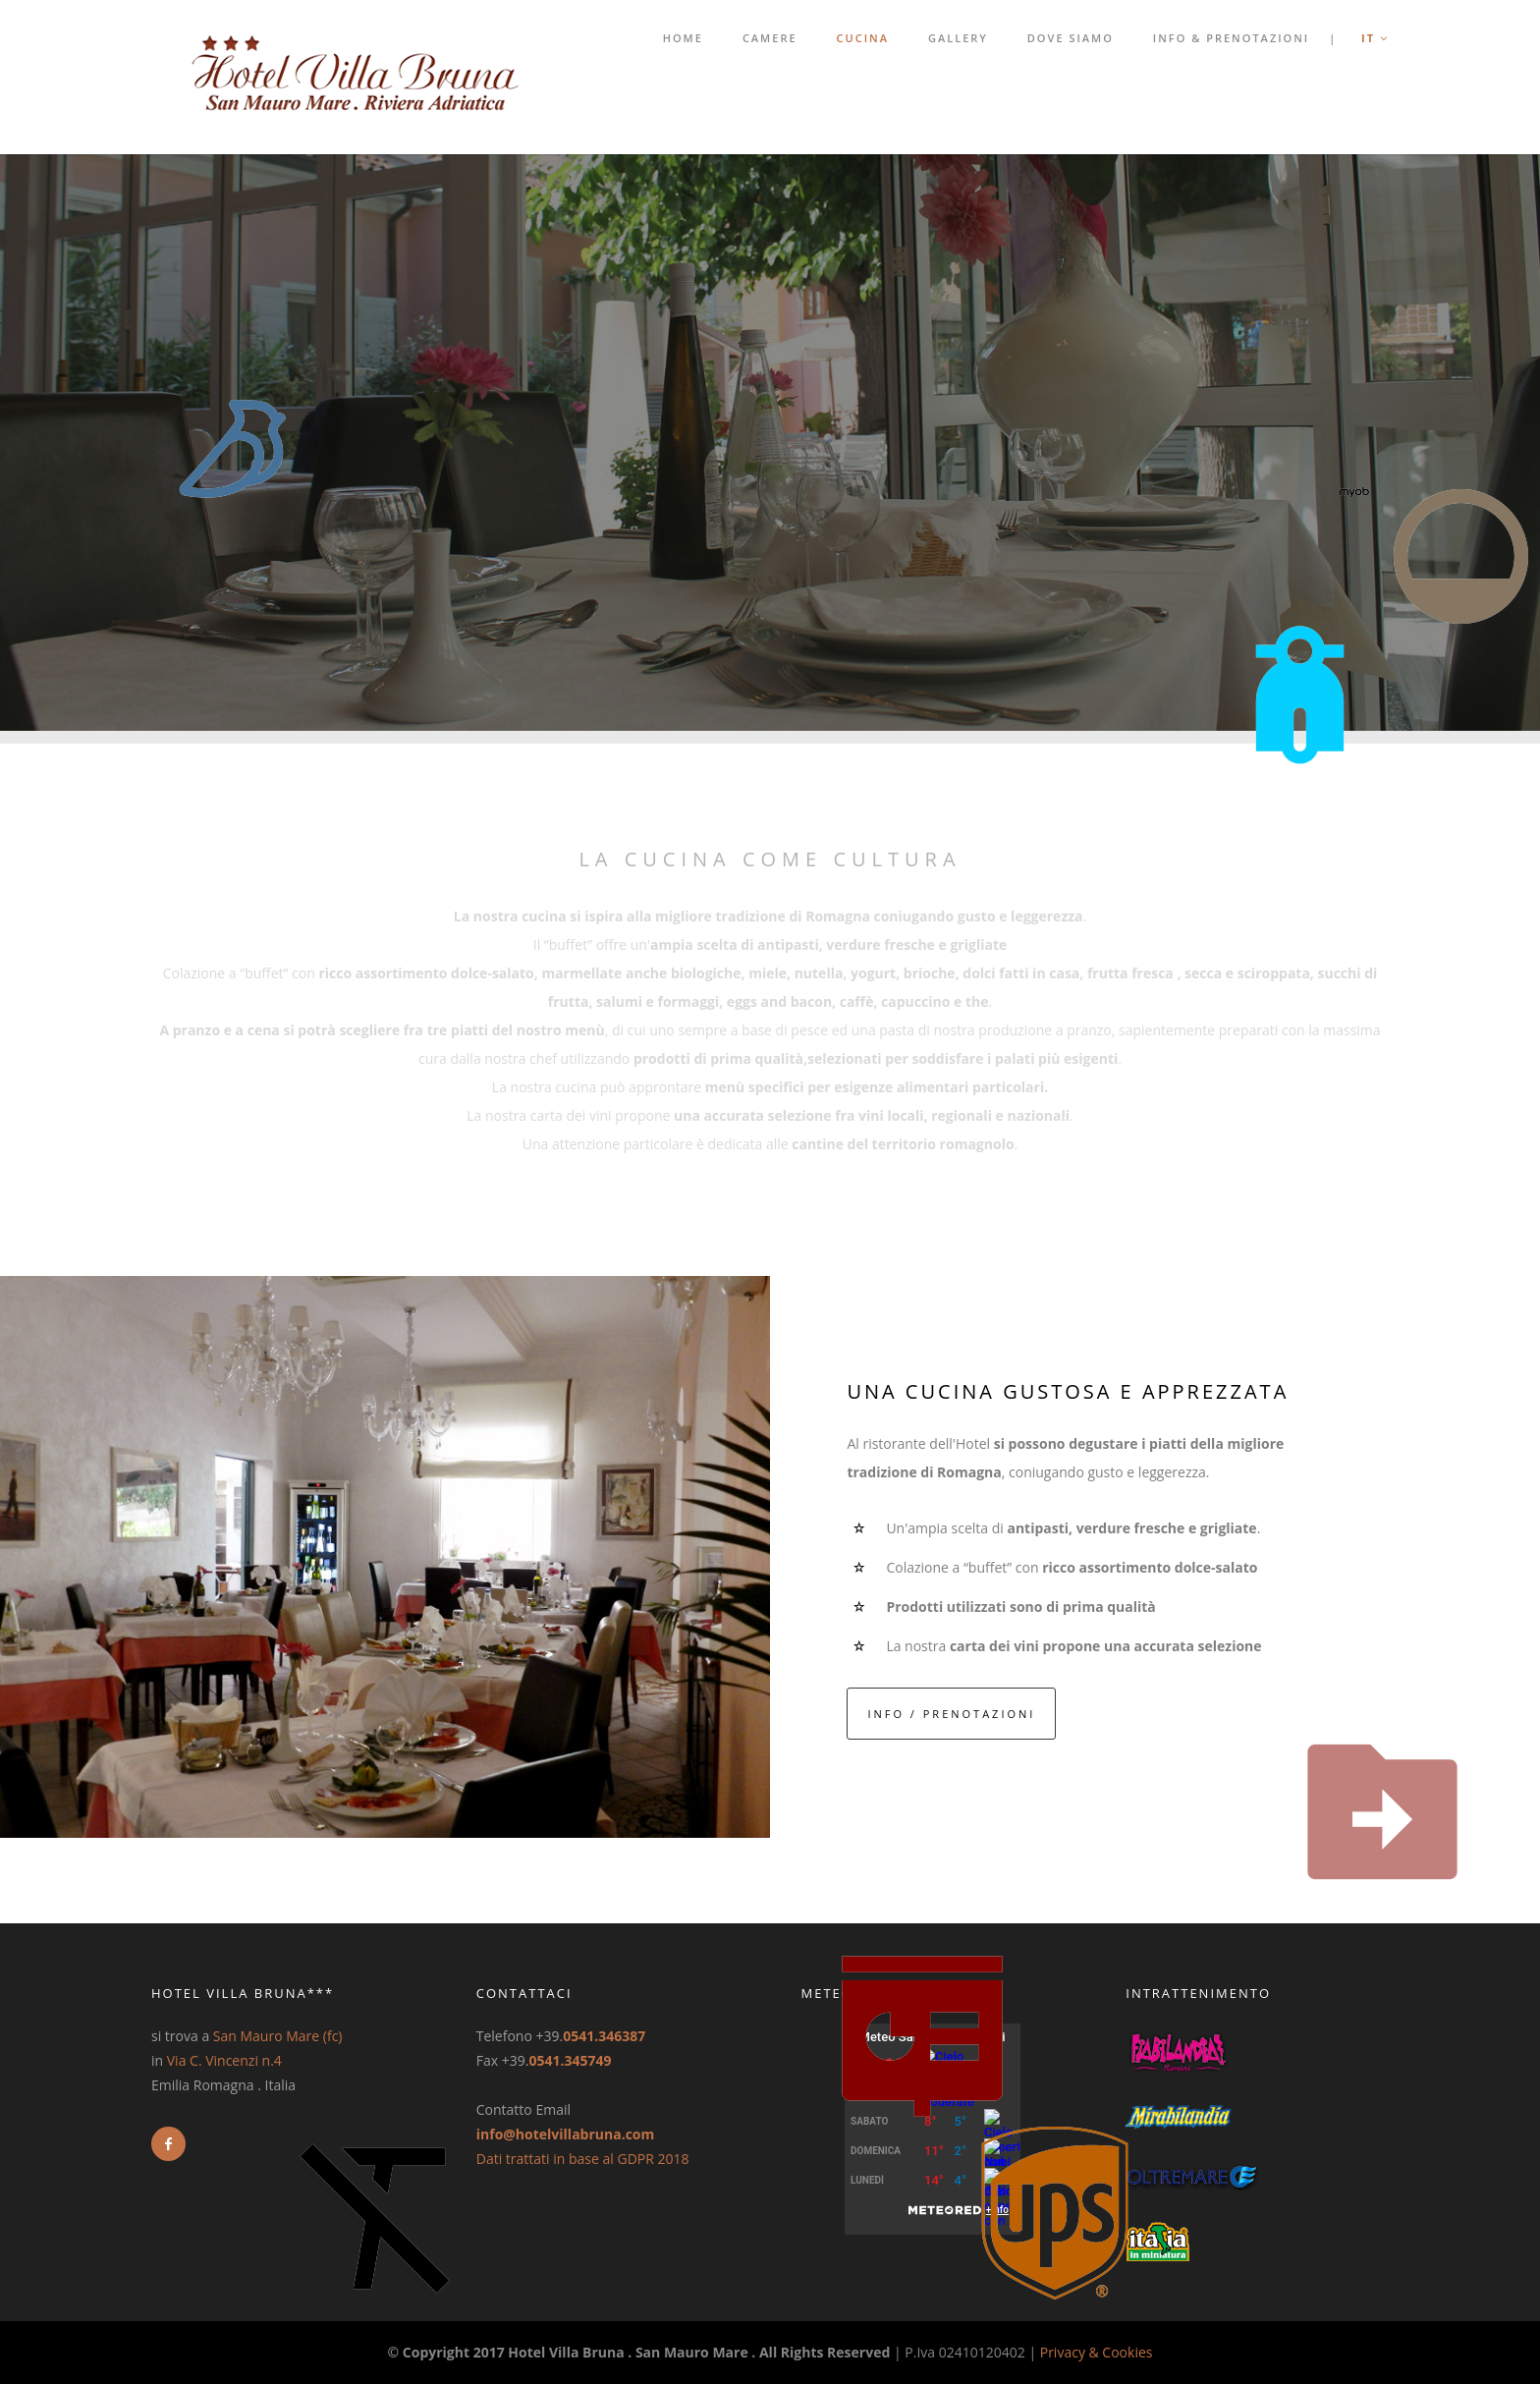  Describe the element at coordinates (1354, 492) in the screenshot. I see `access MYOB accounting software` at that location.